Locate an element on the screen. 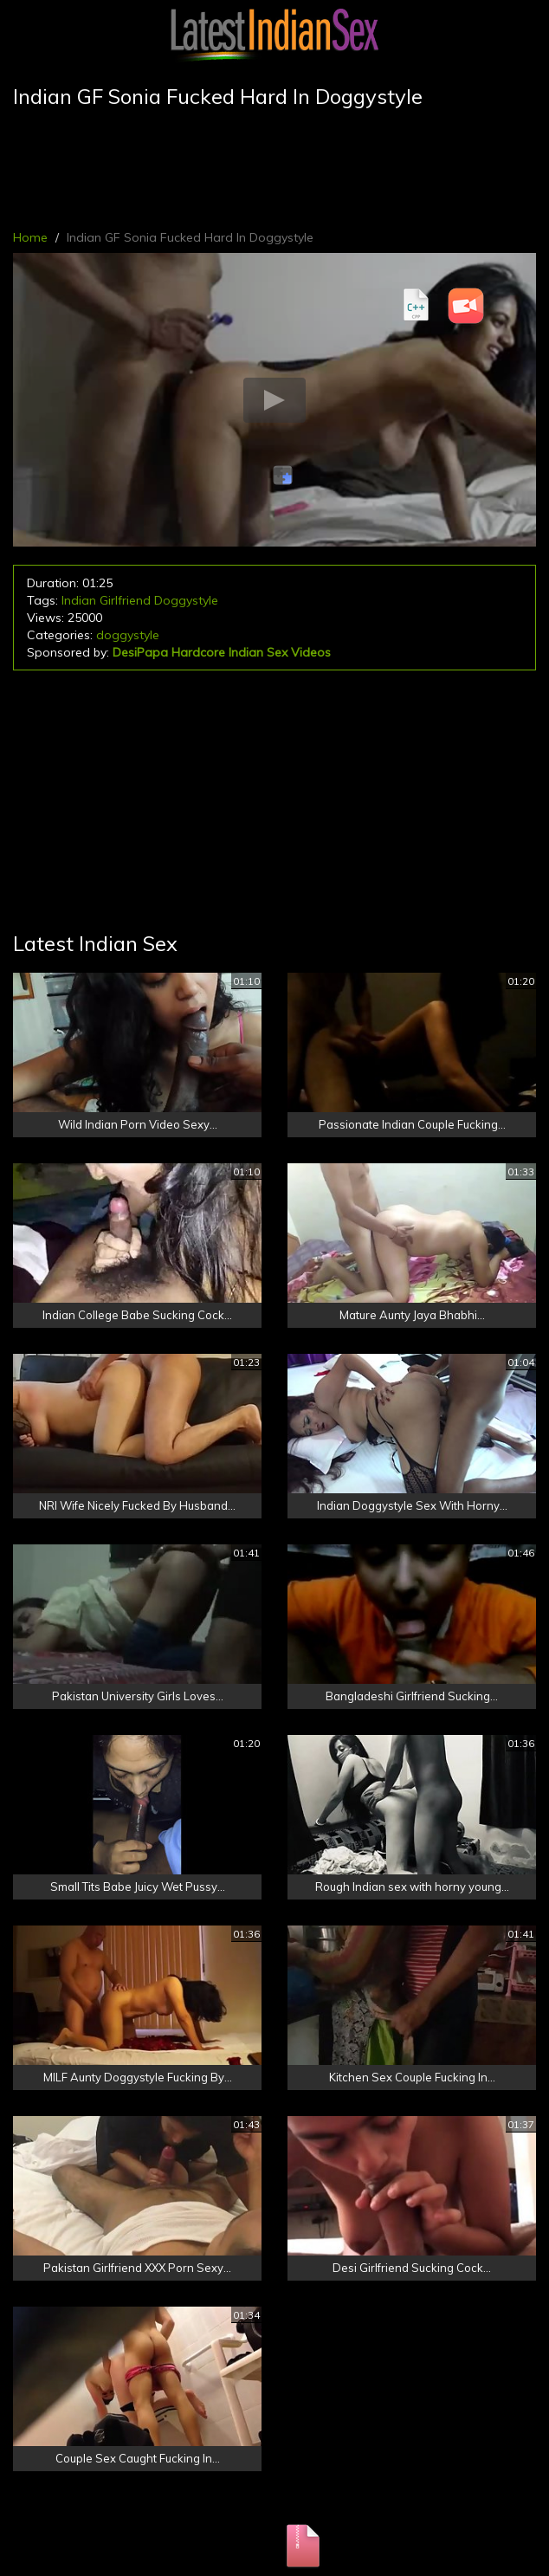 This screenshot has width=549, height=2576. compressed tar archive file is located at coordinates (303, 2547).